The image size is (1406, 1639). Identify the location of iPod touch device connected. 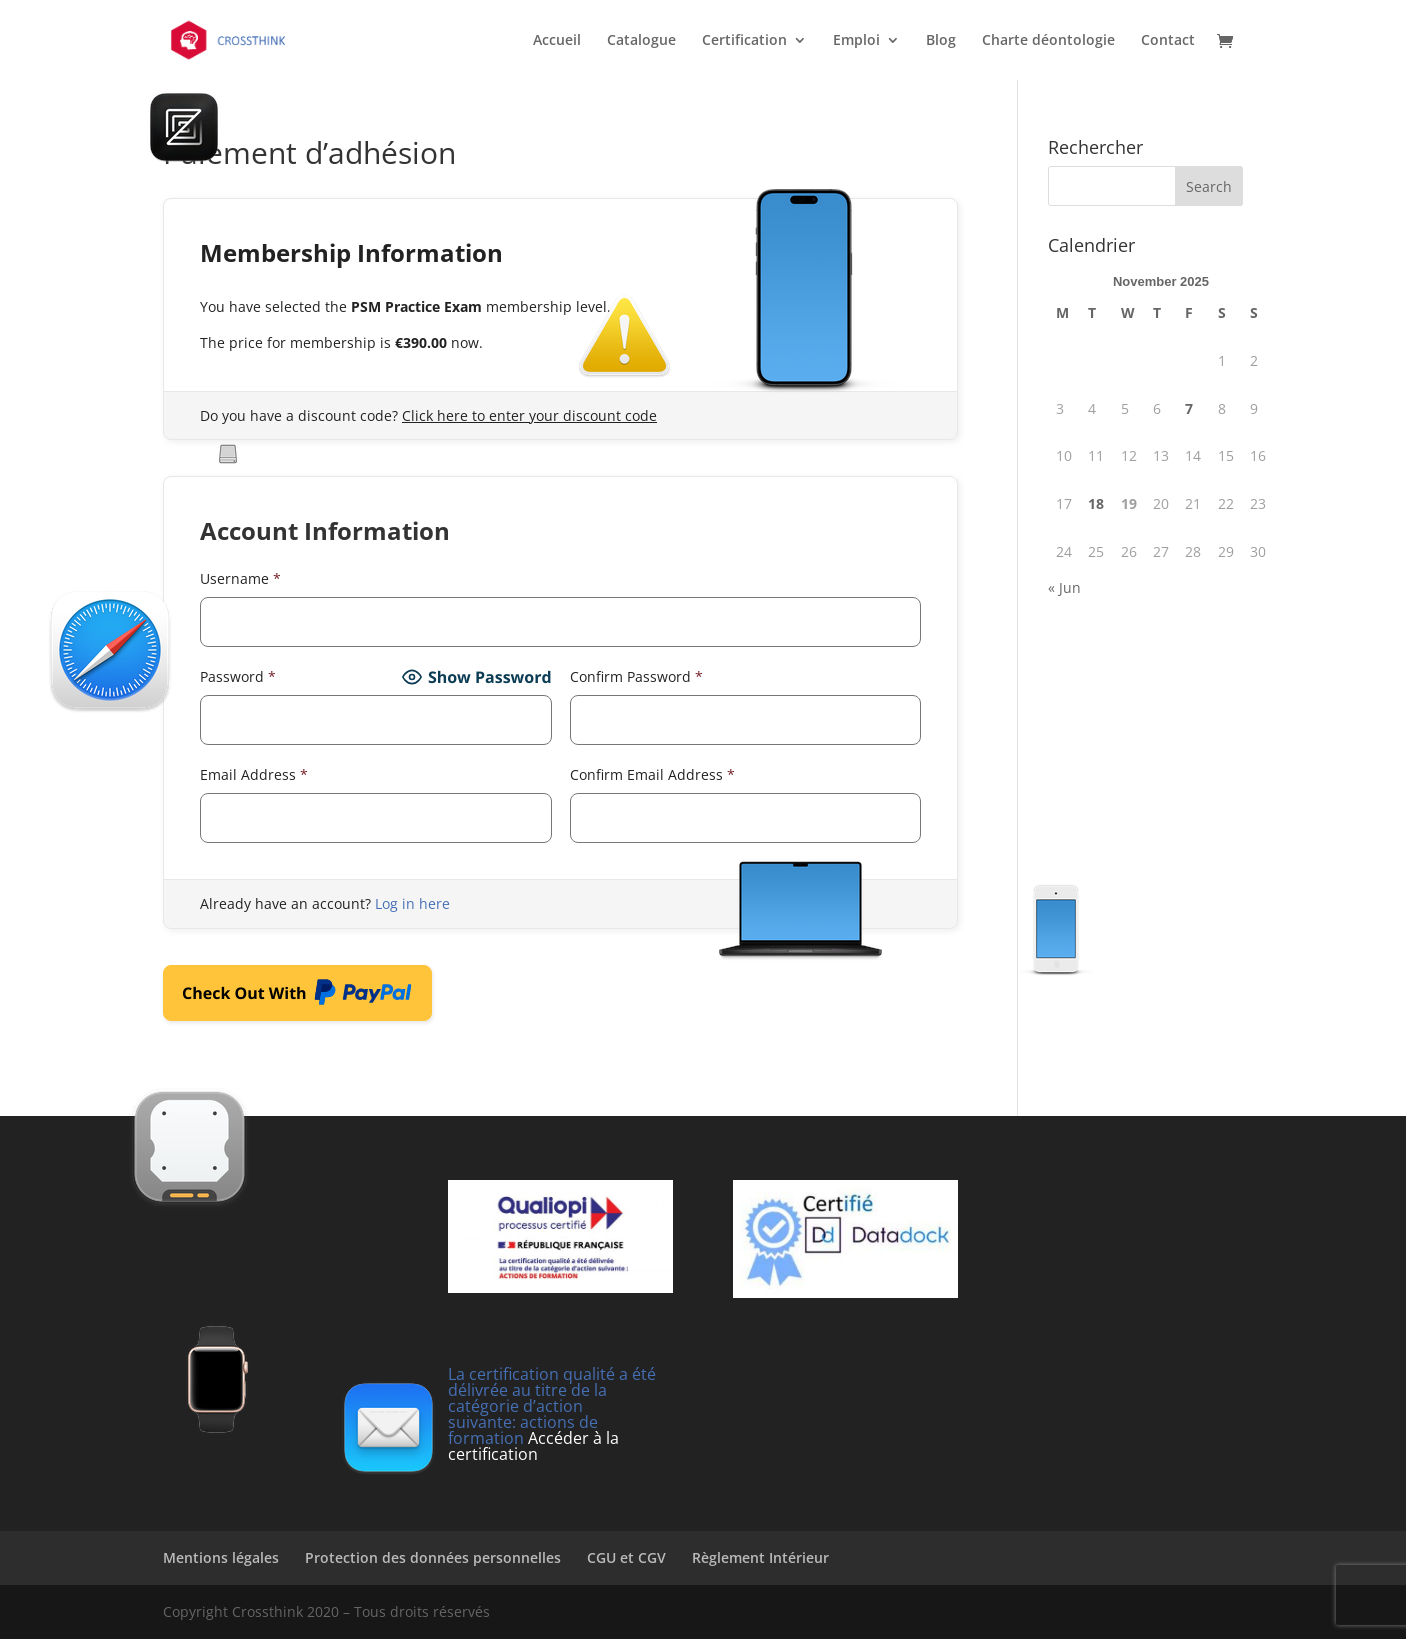
(1056, 928).